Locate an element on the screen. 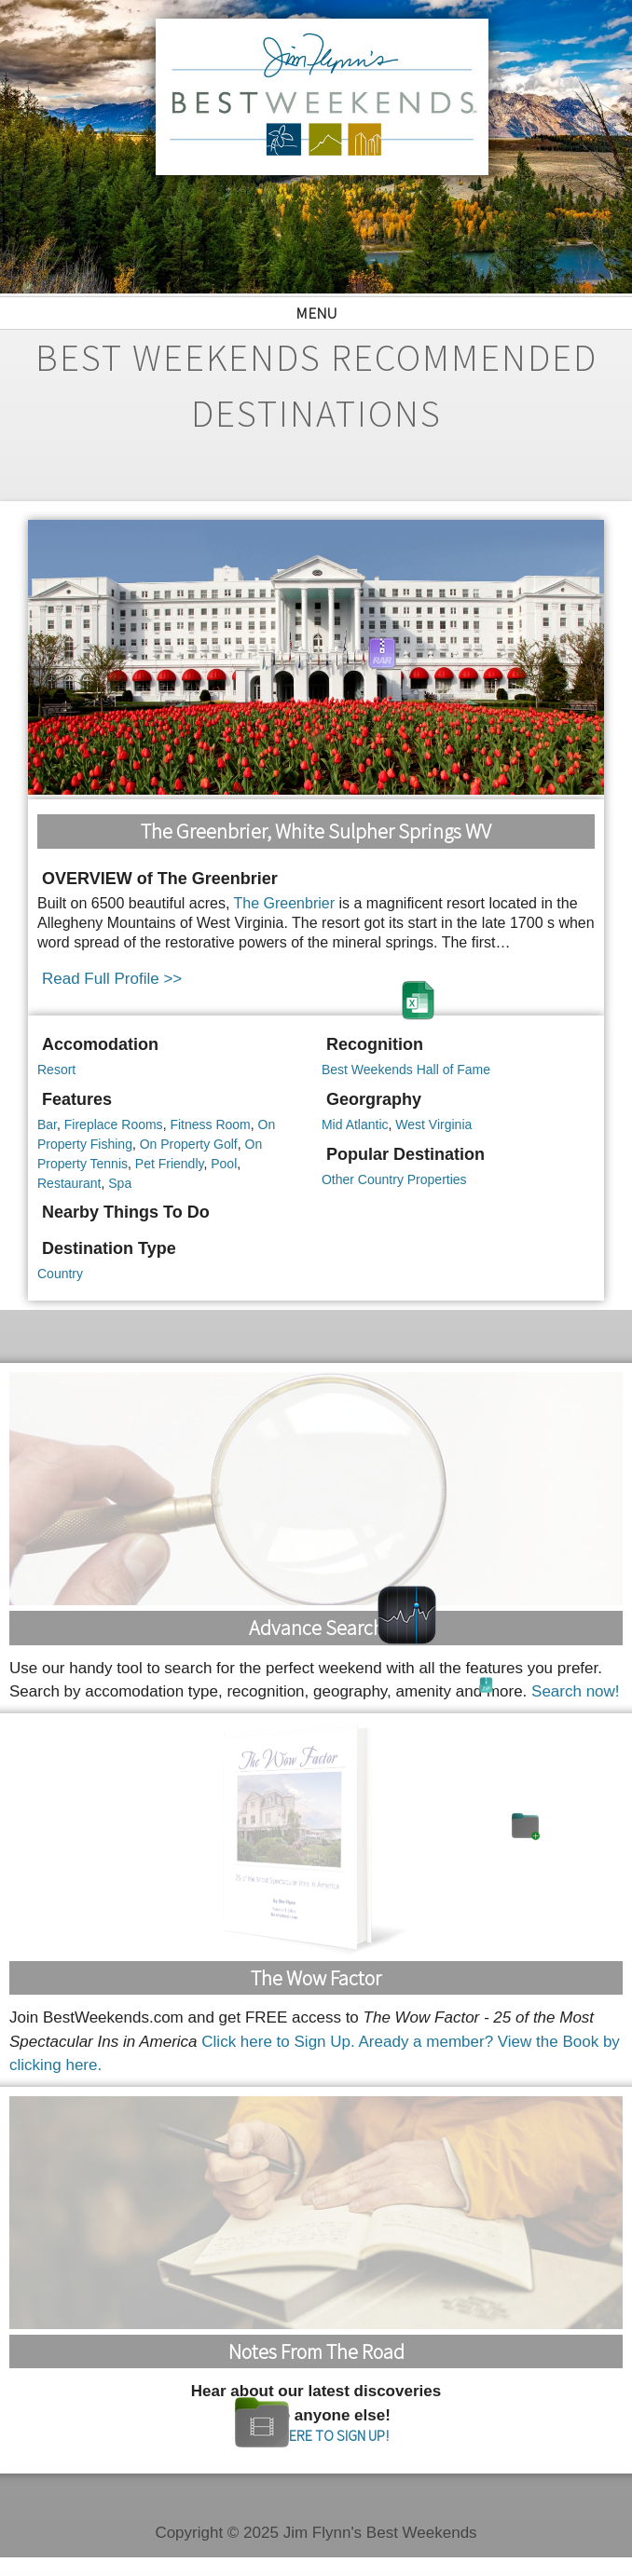  create a new folder is located at coordinates (525, 1825).